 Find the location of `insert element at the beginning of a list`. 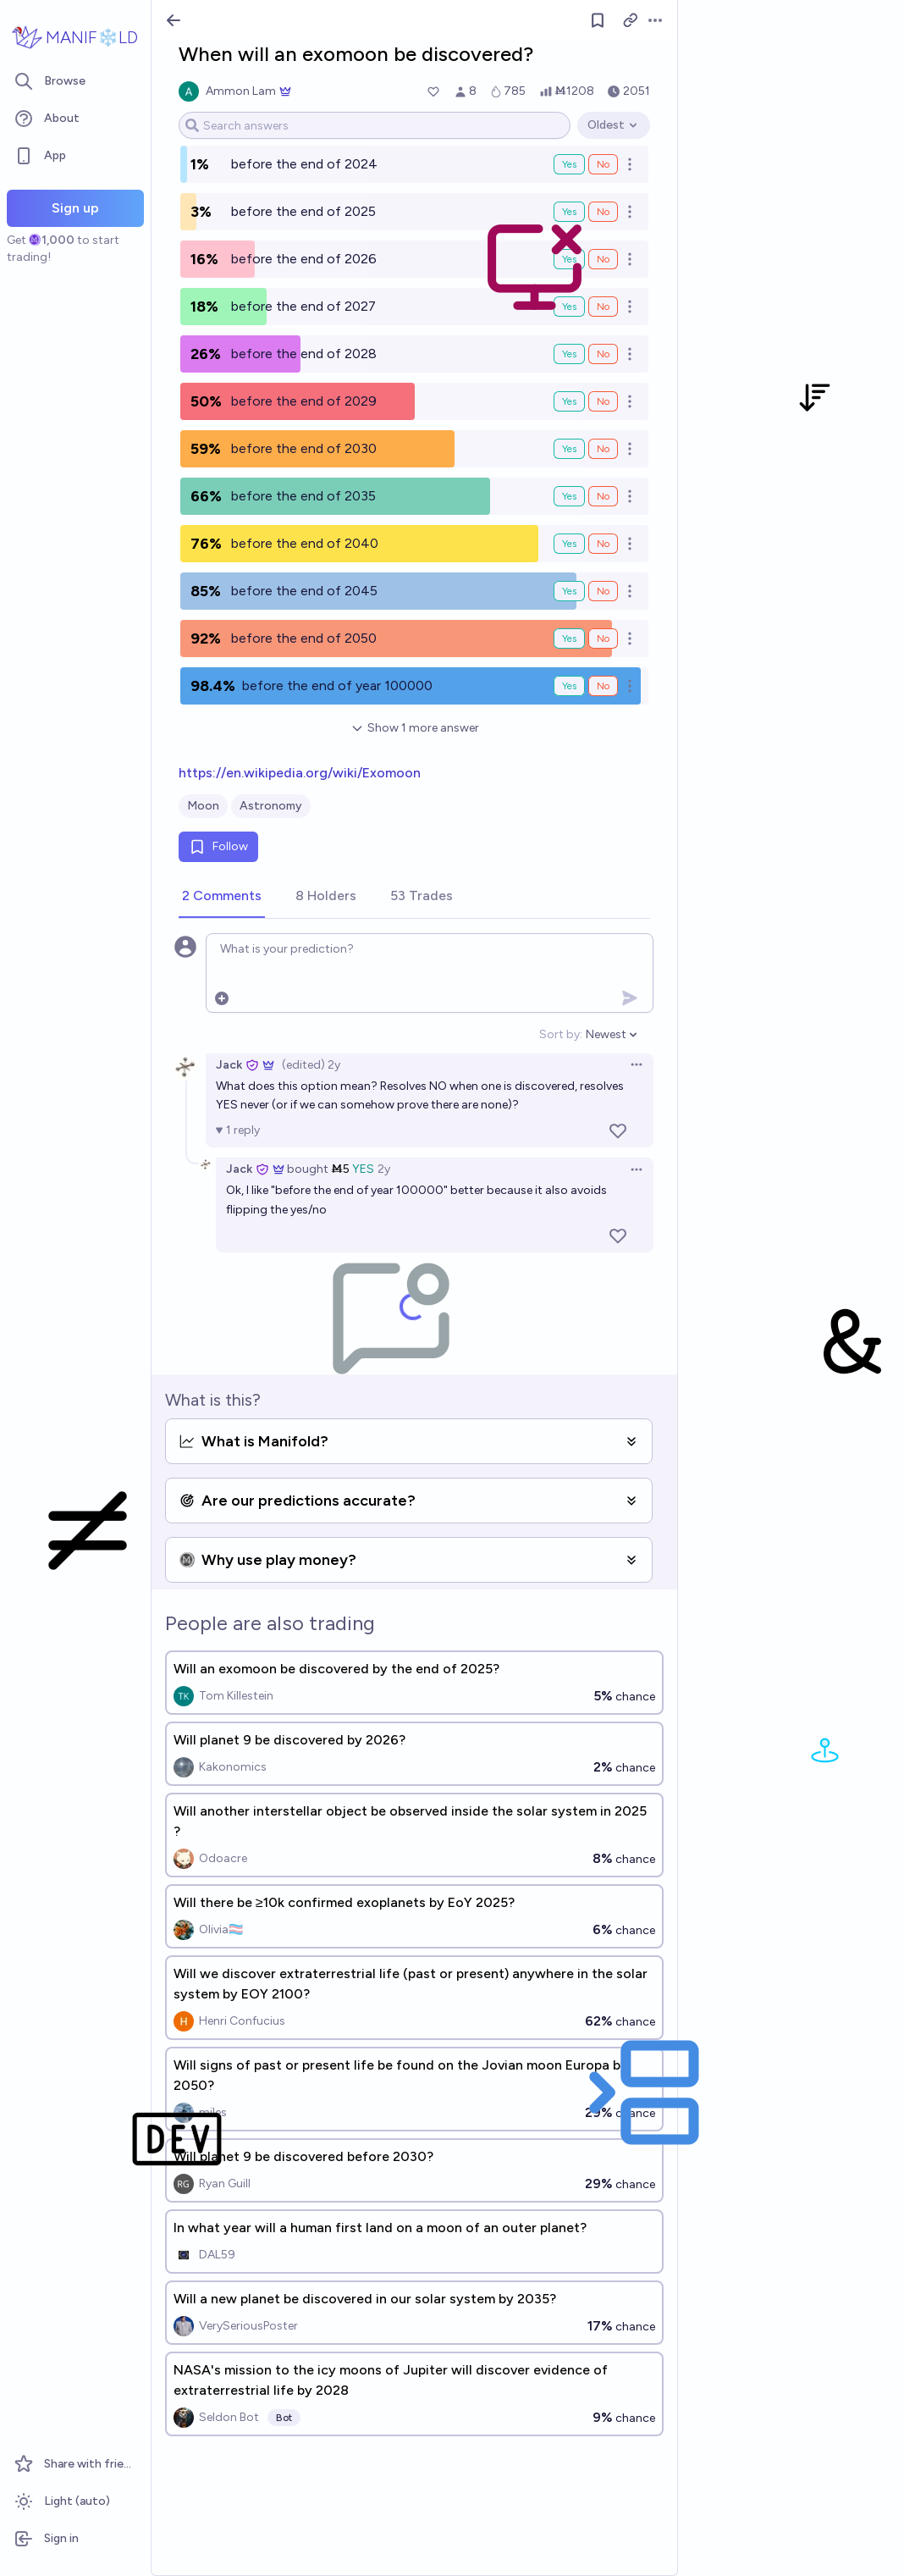

insert element at the beginning of a list is located at coordinates (647, 2092).